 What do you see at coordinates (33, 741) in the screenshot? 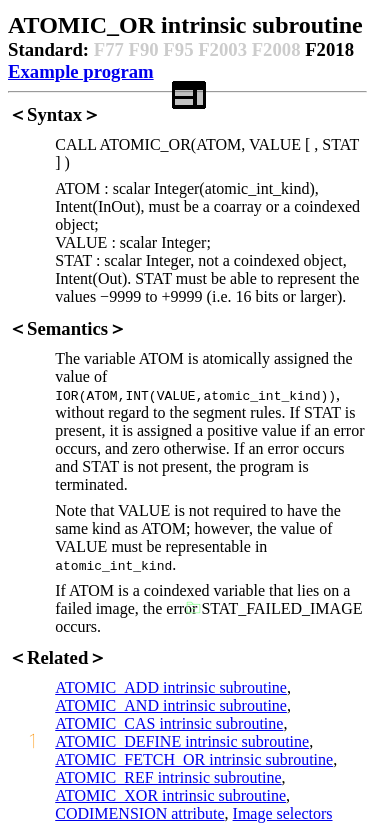
I see `indicates first place or top ranking` at bounding box center [33, 741].